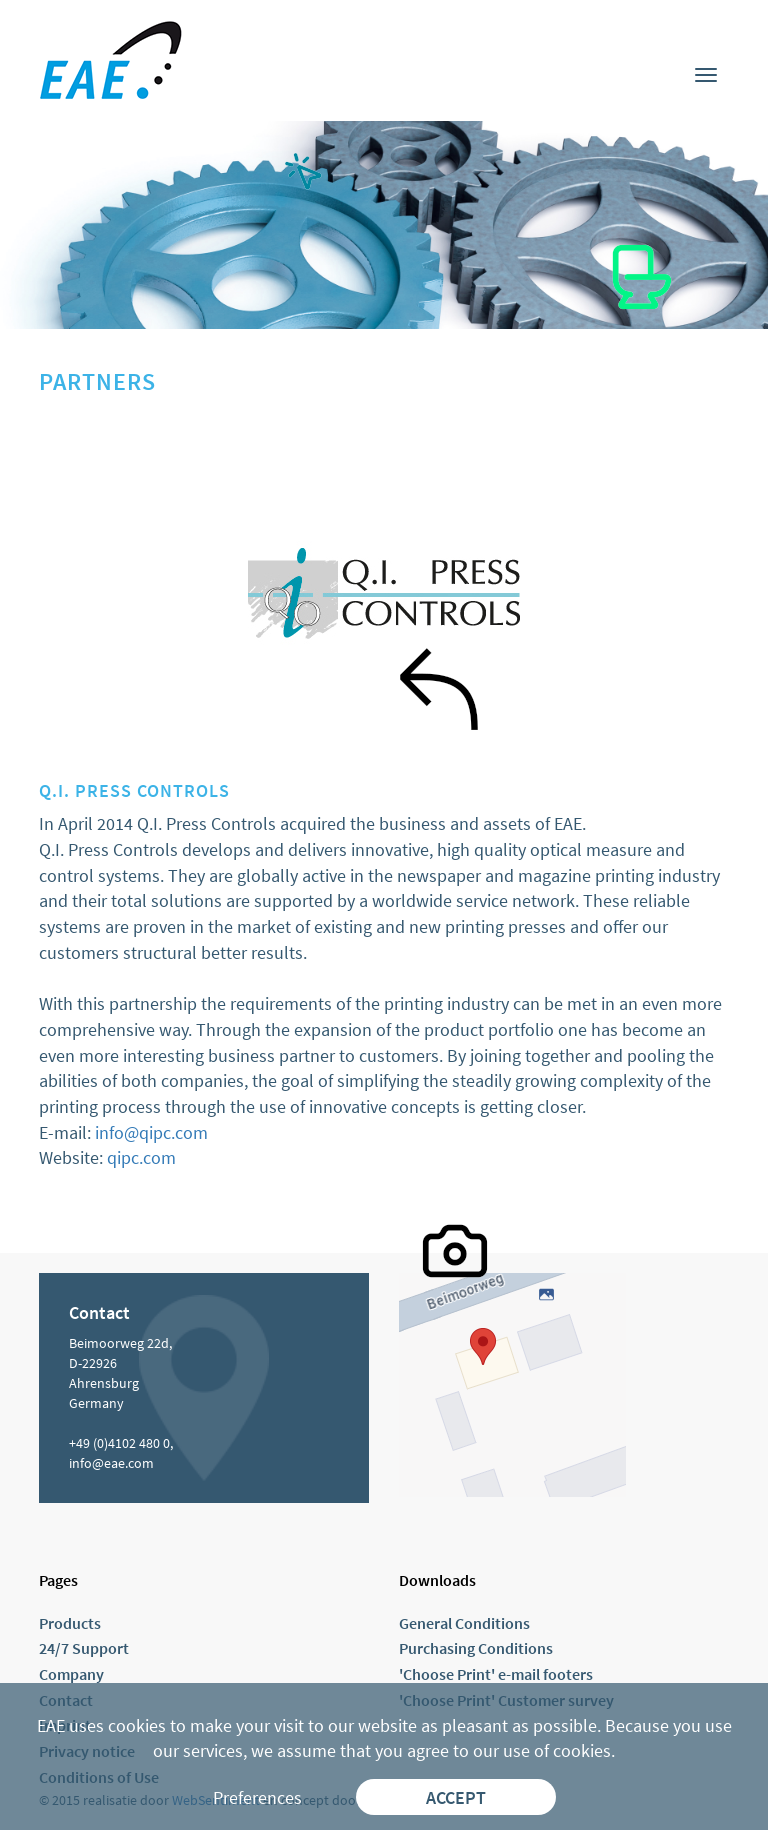 This screenshot has height=1830, width=768. Describe the element at coordinates (546, 1294) in the screenshot. I see `view photo gallery` at that location.